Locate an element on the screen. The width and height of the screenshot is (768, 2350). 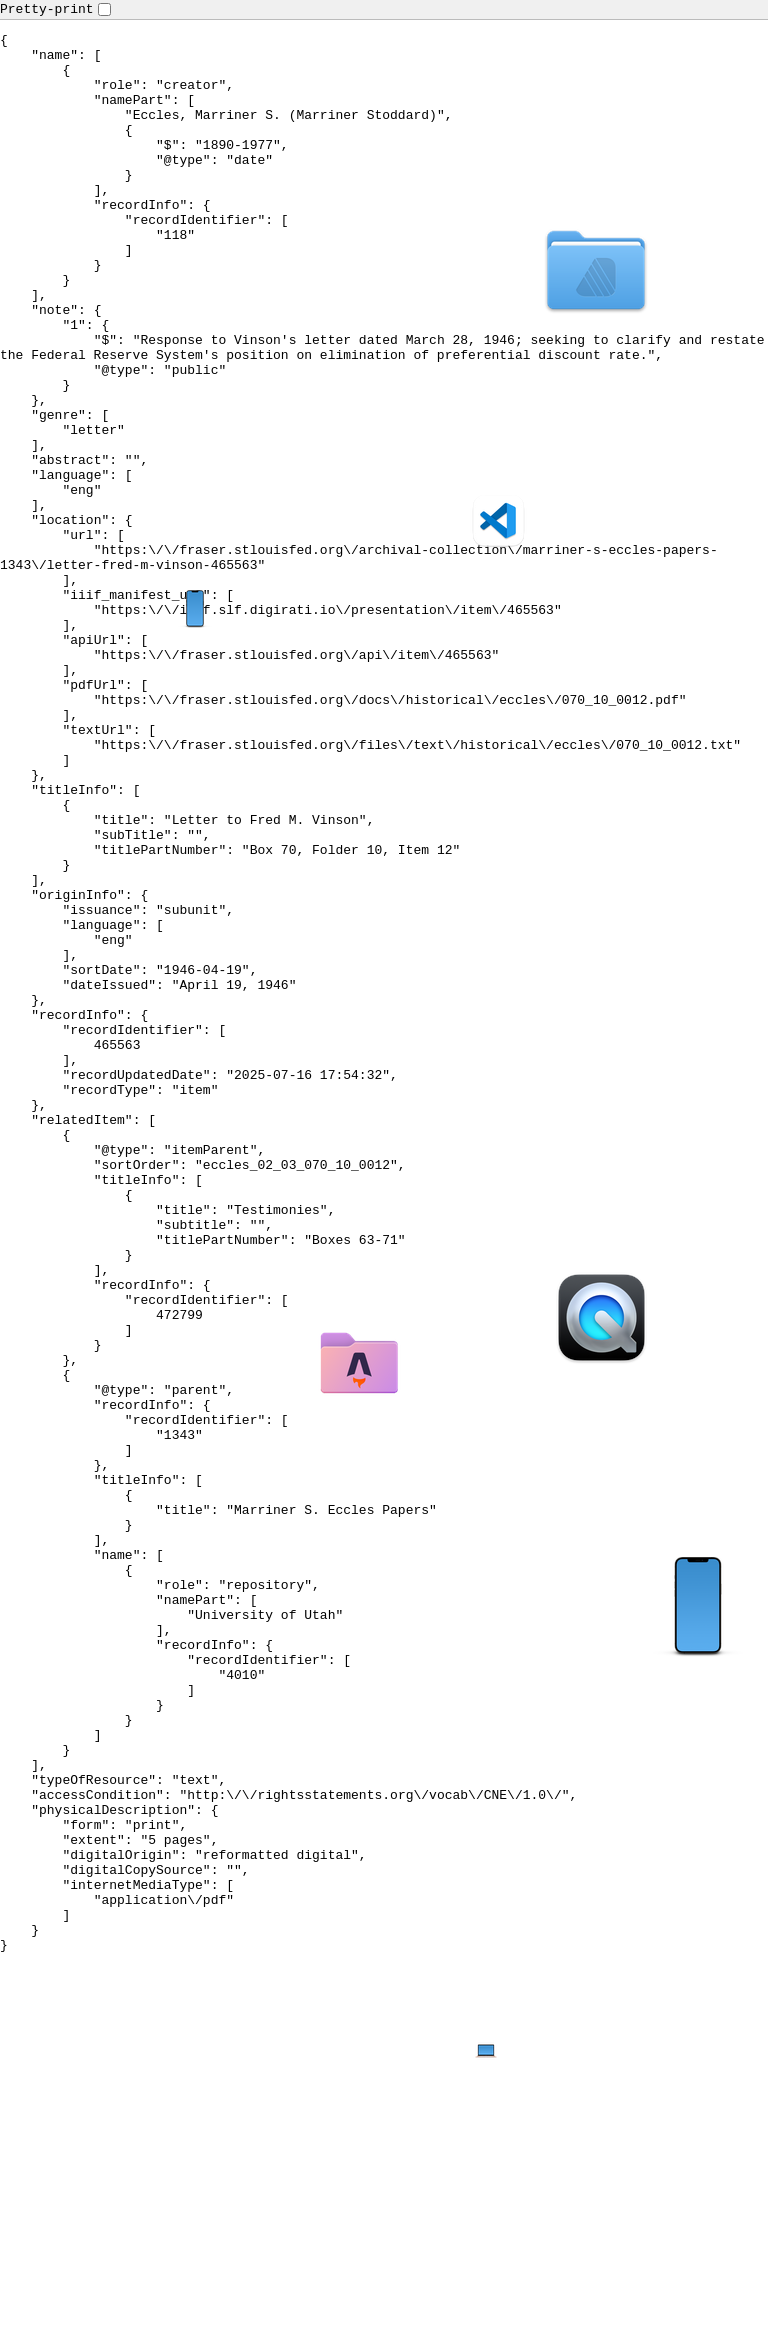
represents this macbook in system preferences or device settings is located at coordinates (486, 2049).